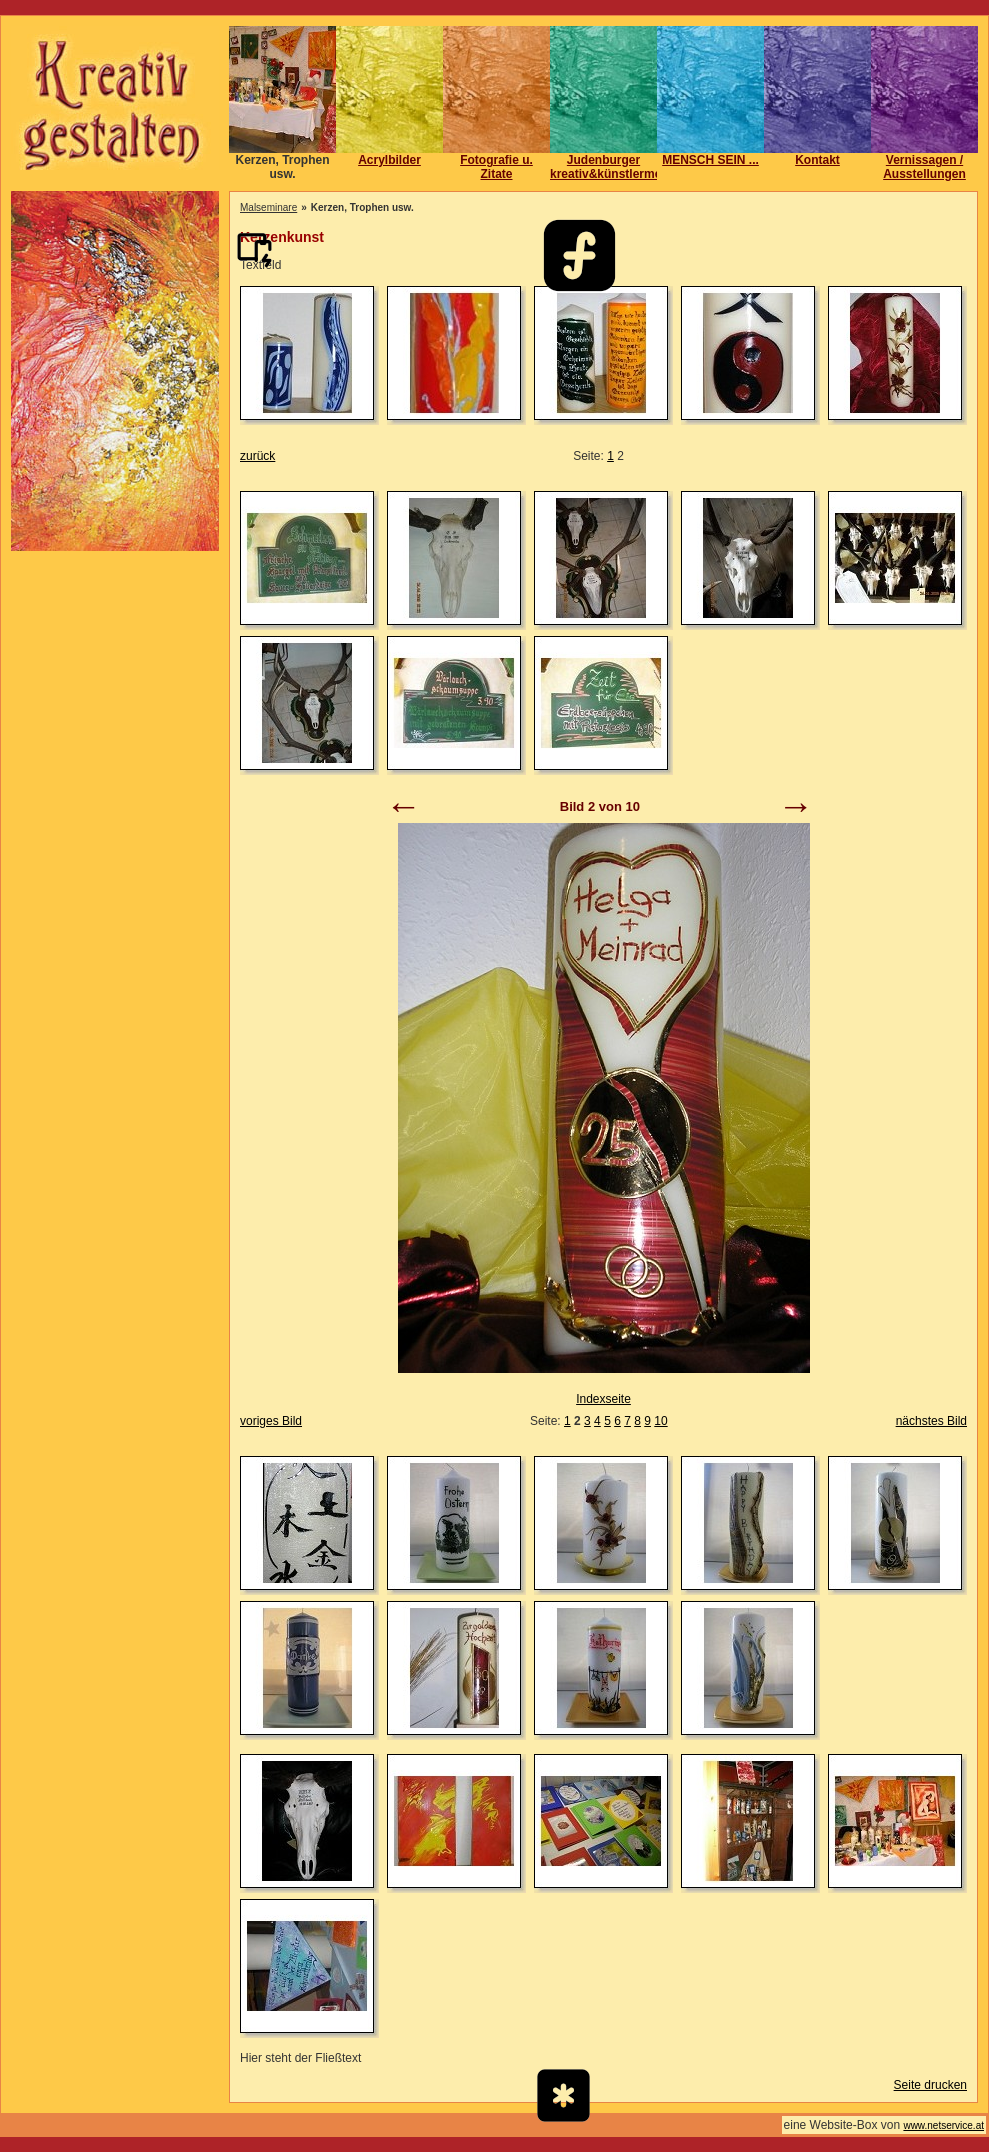 This screenshot has width=989, height=2152. What do you see at coordinates (579, 255) in the screenshot?
I see `access function or formula editor` at bounding box center [579, 255].